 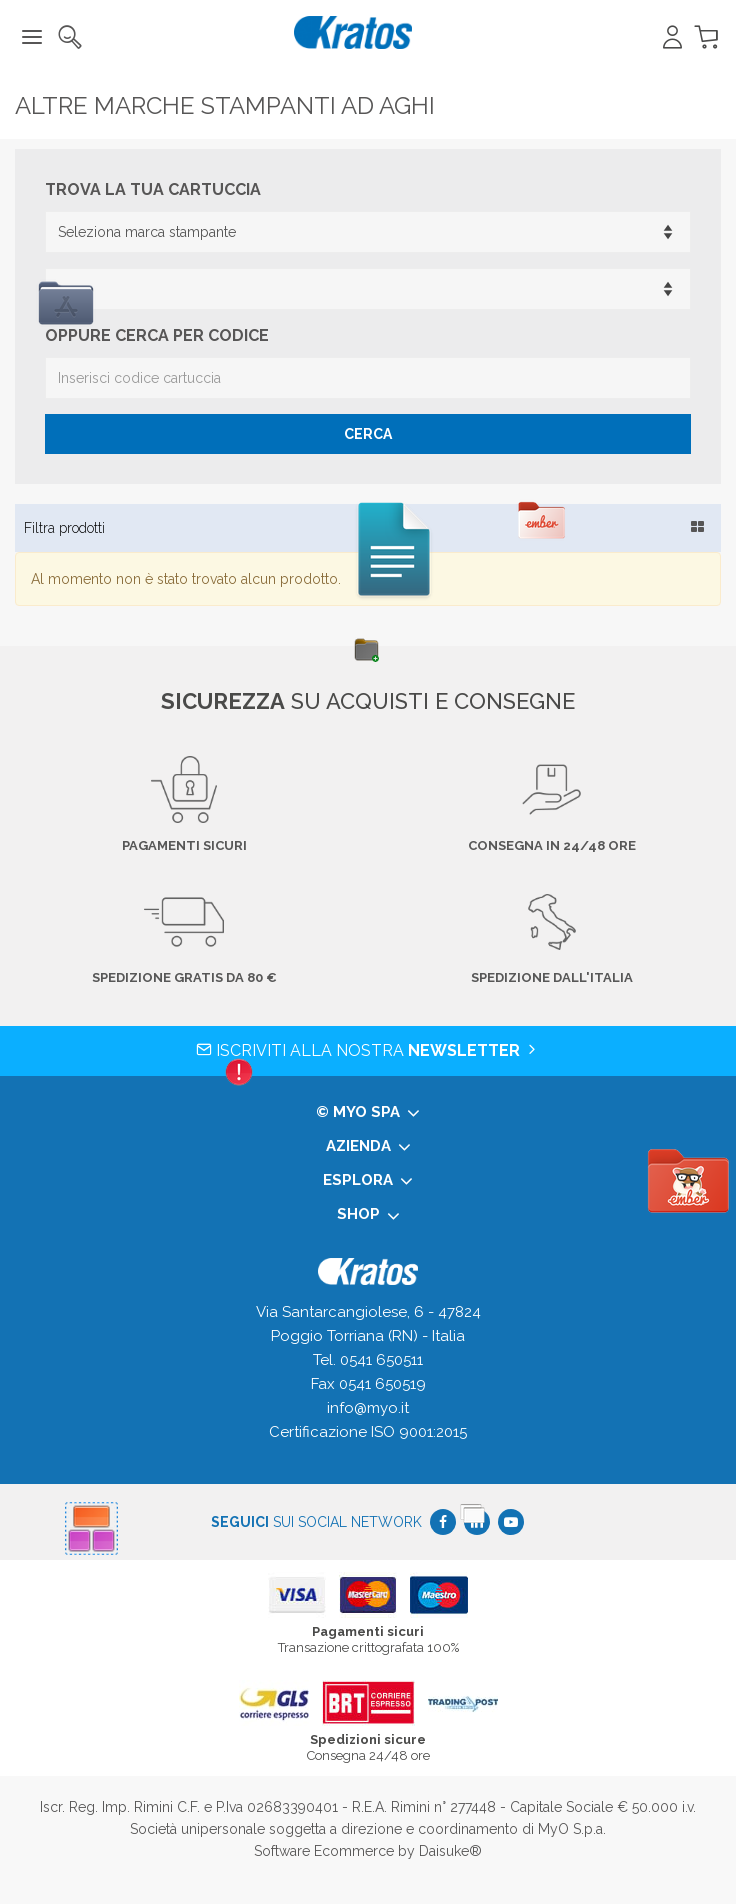 What do you see at coordinates (541, 521) in the screenshot?
I see `open ember.js project folder` at bounding box center [541, 521].